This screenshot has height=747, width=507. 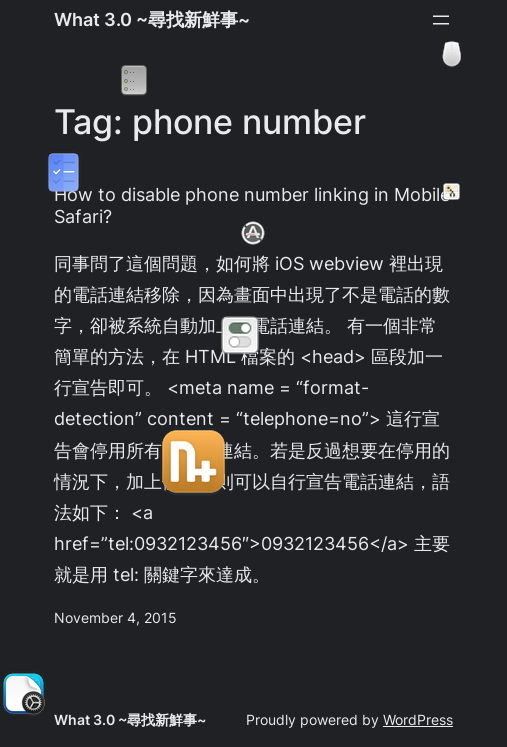 I want to click on open gnome tweaks settings, so click(x=240, y=335).